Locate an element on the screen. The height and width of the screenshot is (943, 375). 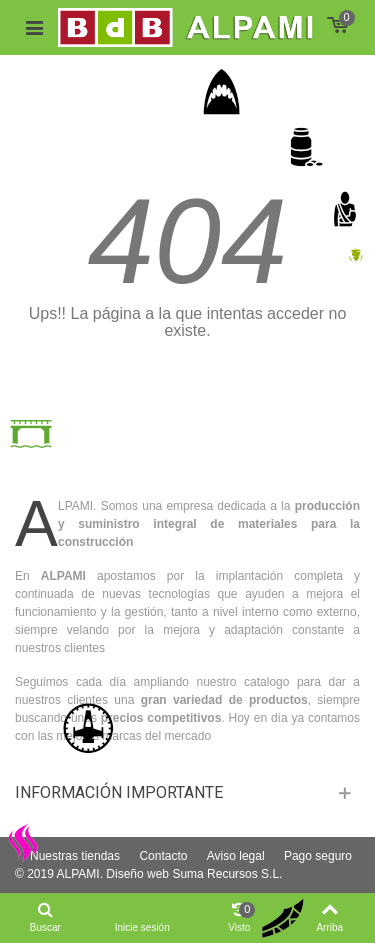
view bridge or crossing information is located at coordinates (31, 429).